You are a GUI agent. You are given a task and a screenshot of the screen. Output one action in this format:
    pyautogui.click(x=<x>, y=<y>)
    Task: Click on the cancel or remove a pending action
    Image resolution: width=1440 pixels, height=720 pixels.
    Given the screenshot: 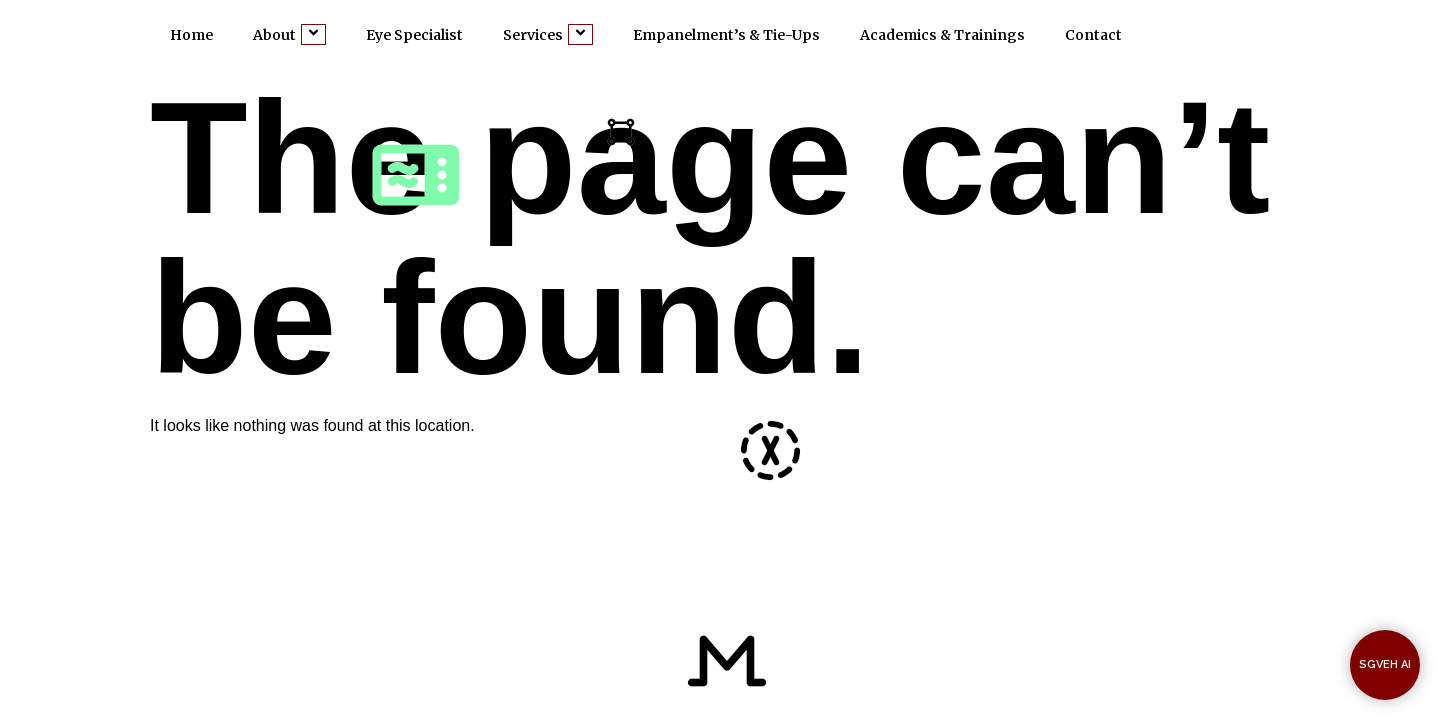 What is the action you would take?
    pyautogui.click(x=770, y=450)
    